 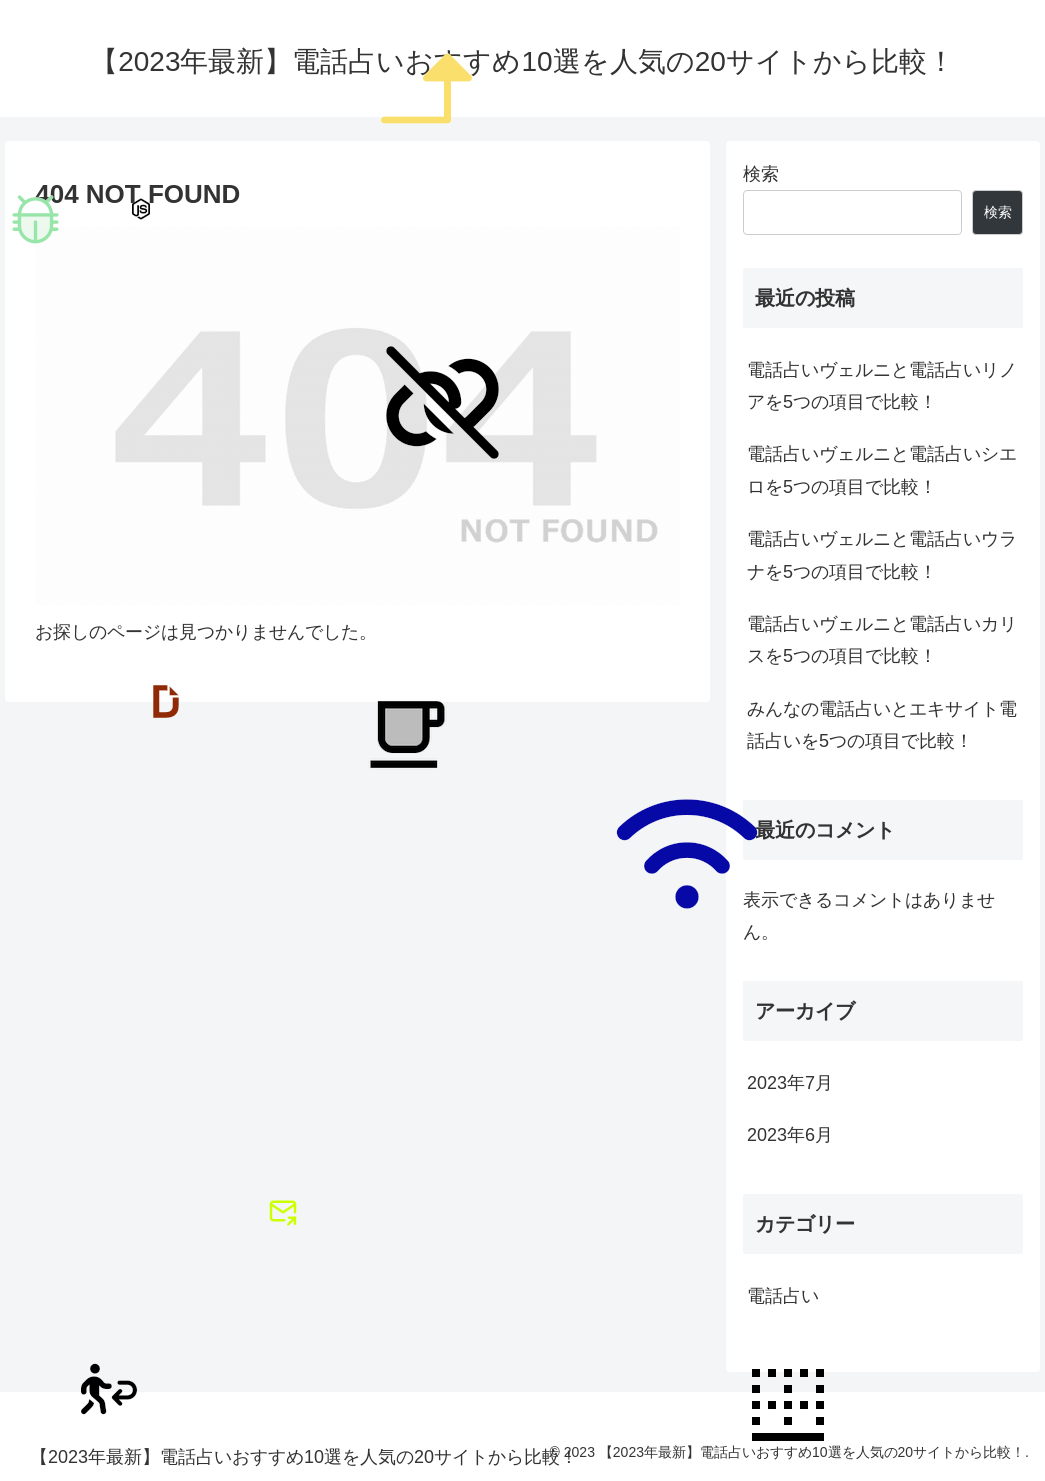 I want to click on return to starting point of walking route, so click(x=109, y=1389).